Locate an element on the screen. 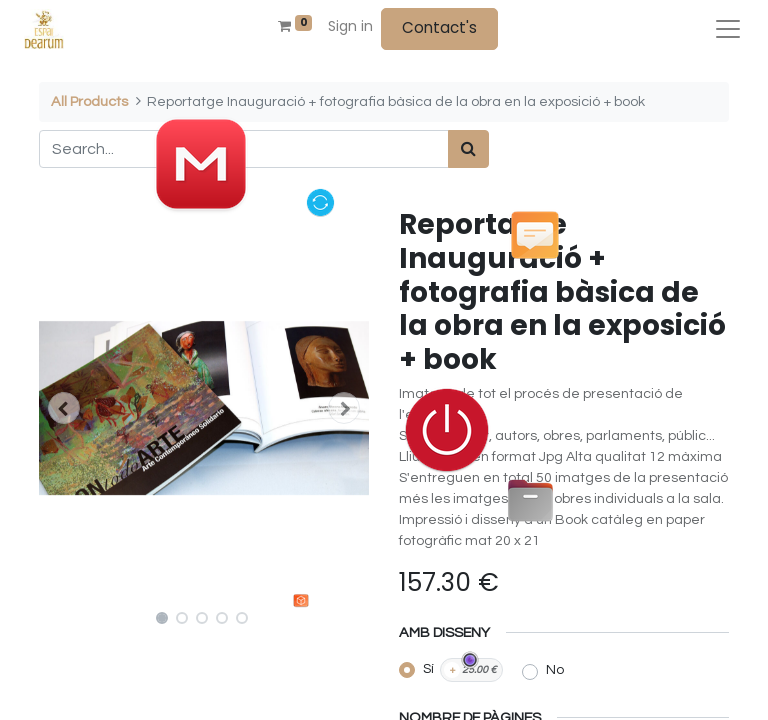  open the file manager application is located at coordinates (530, 500).